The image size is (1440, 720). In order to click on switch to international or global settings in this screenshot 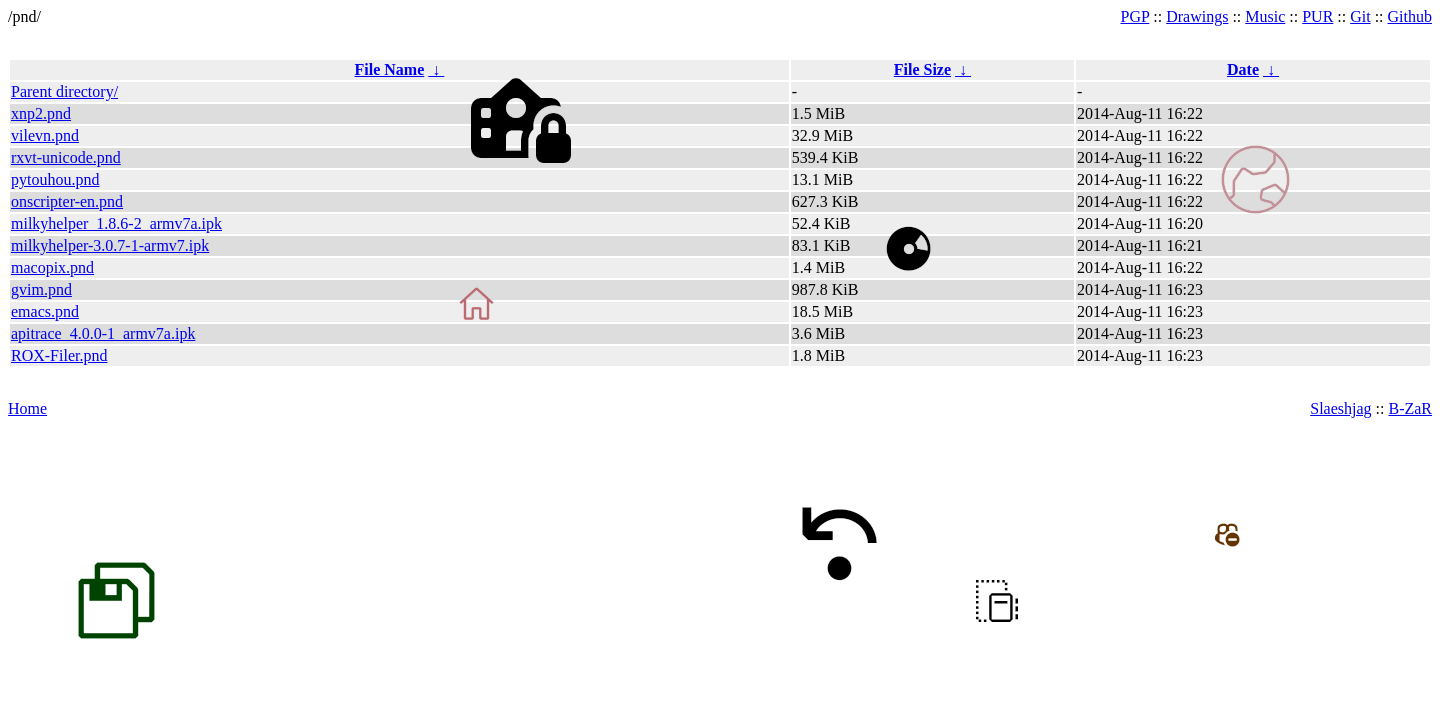, I will do `click(1255, 179)`.